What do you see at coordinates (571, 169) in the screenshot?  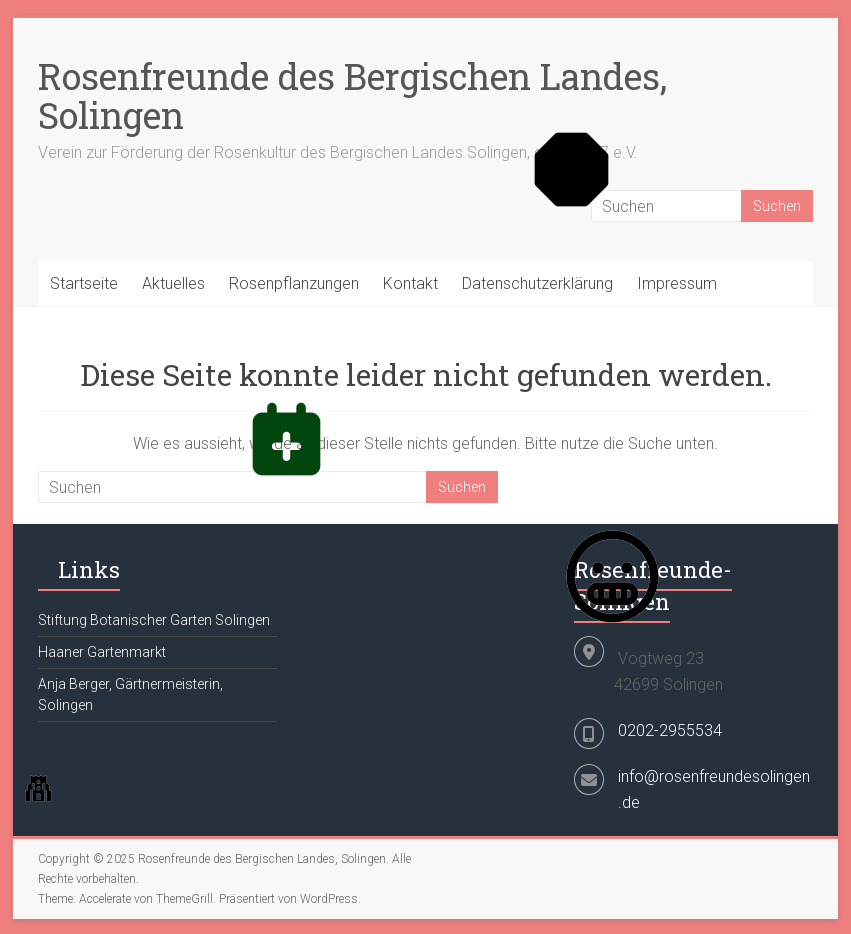 I see `indicates a stop or warning state` at bounding box center [571, 169].